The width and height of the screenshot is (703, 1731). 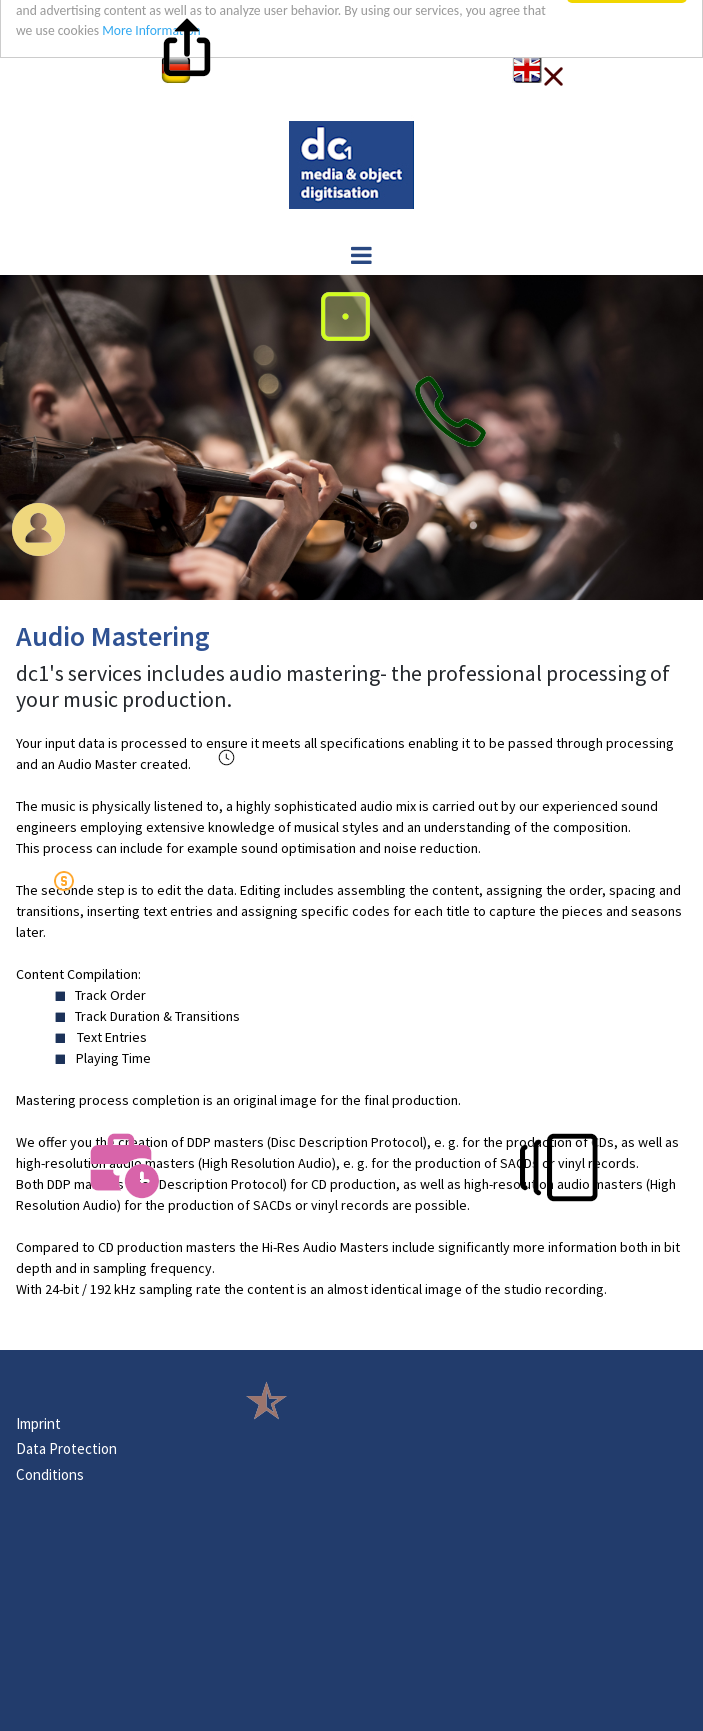 What do you see at coordinates (553, 76) in the screenshot?
I see `close or dismiss a dialog` at bounding box center [553, 76].